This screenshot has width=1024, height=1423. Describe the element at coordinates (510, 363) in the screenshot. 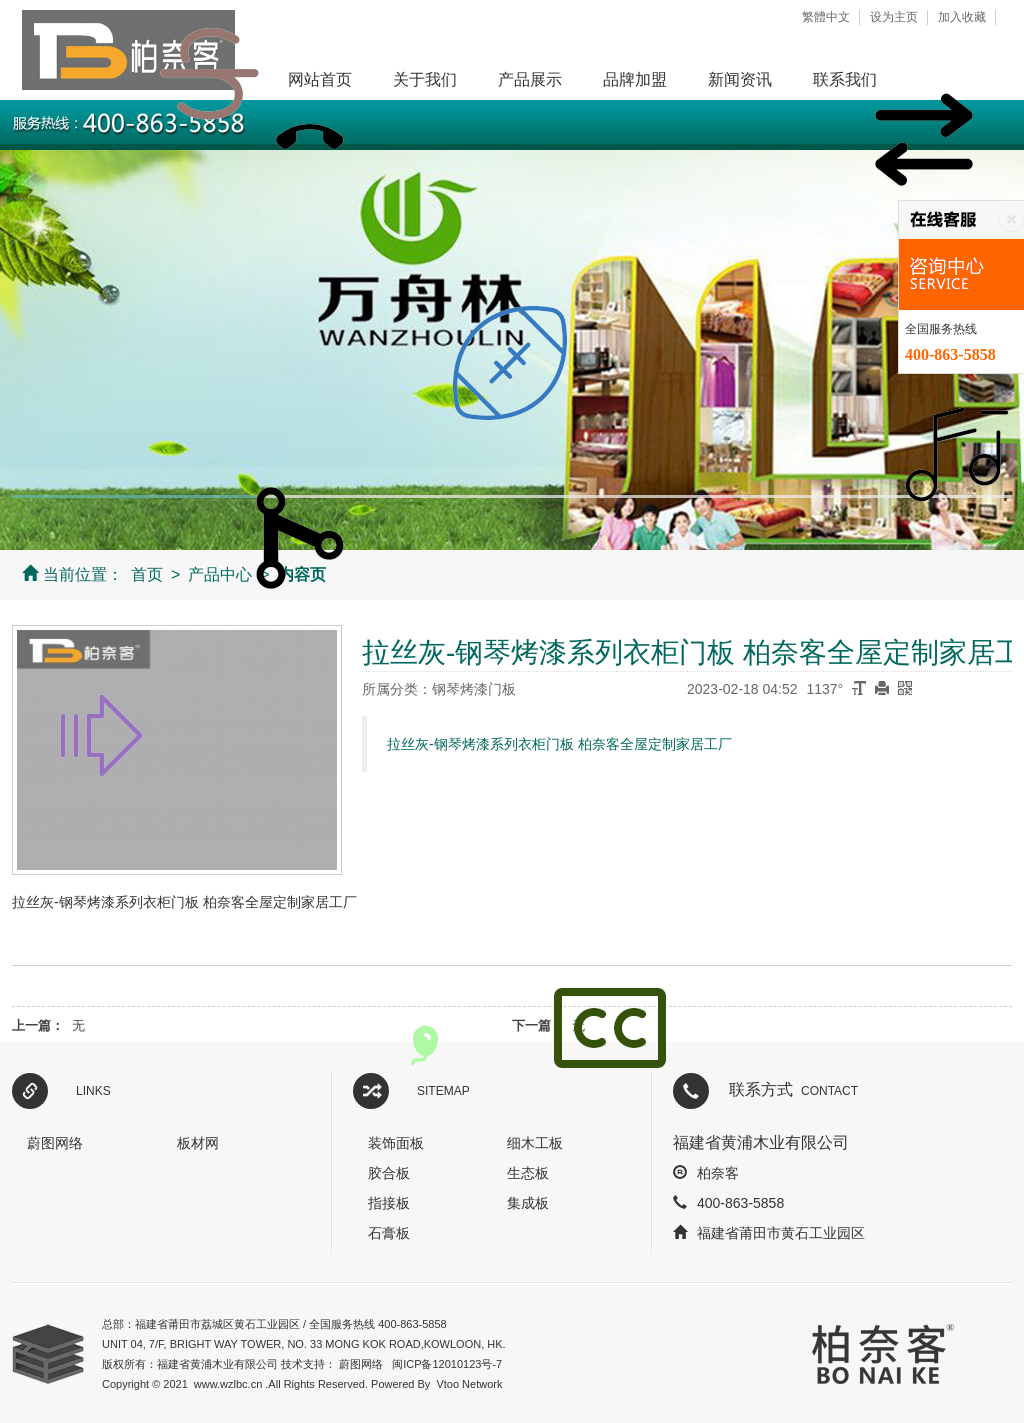

I see `access sports scores and updates` at that location.